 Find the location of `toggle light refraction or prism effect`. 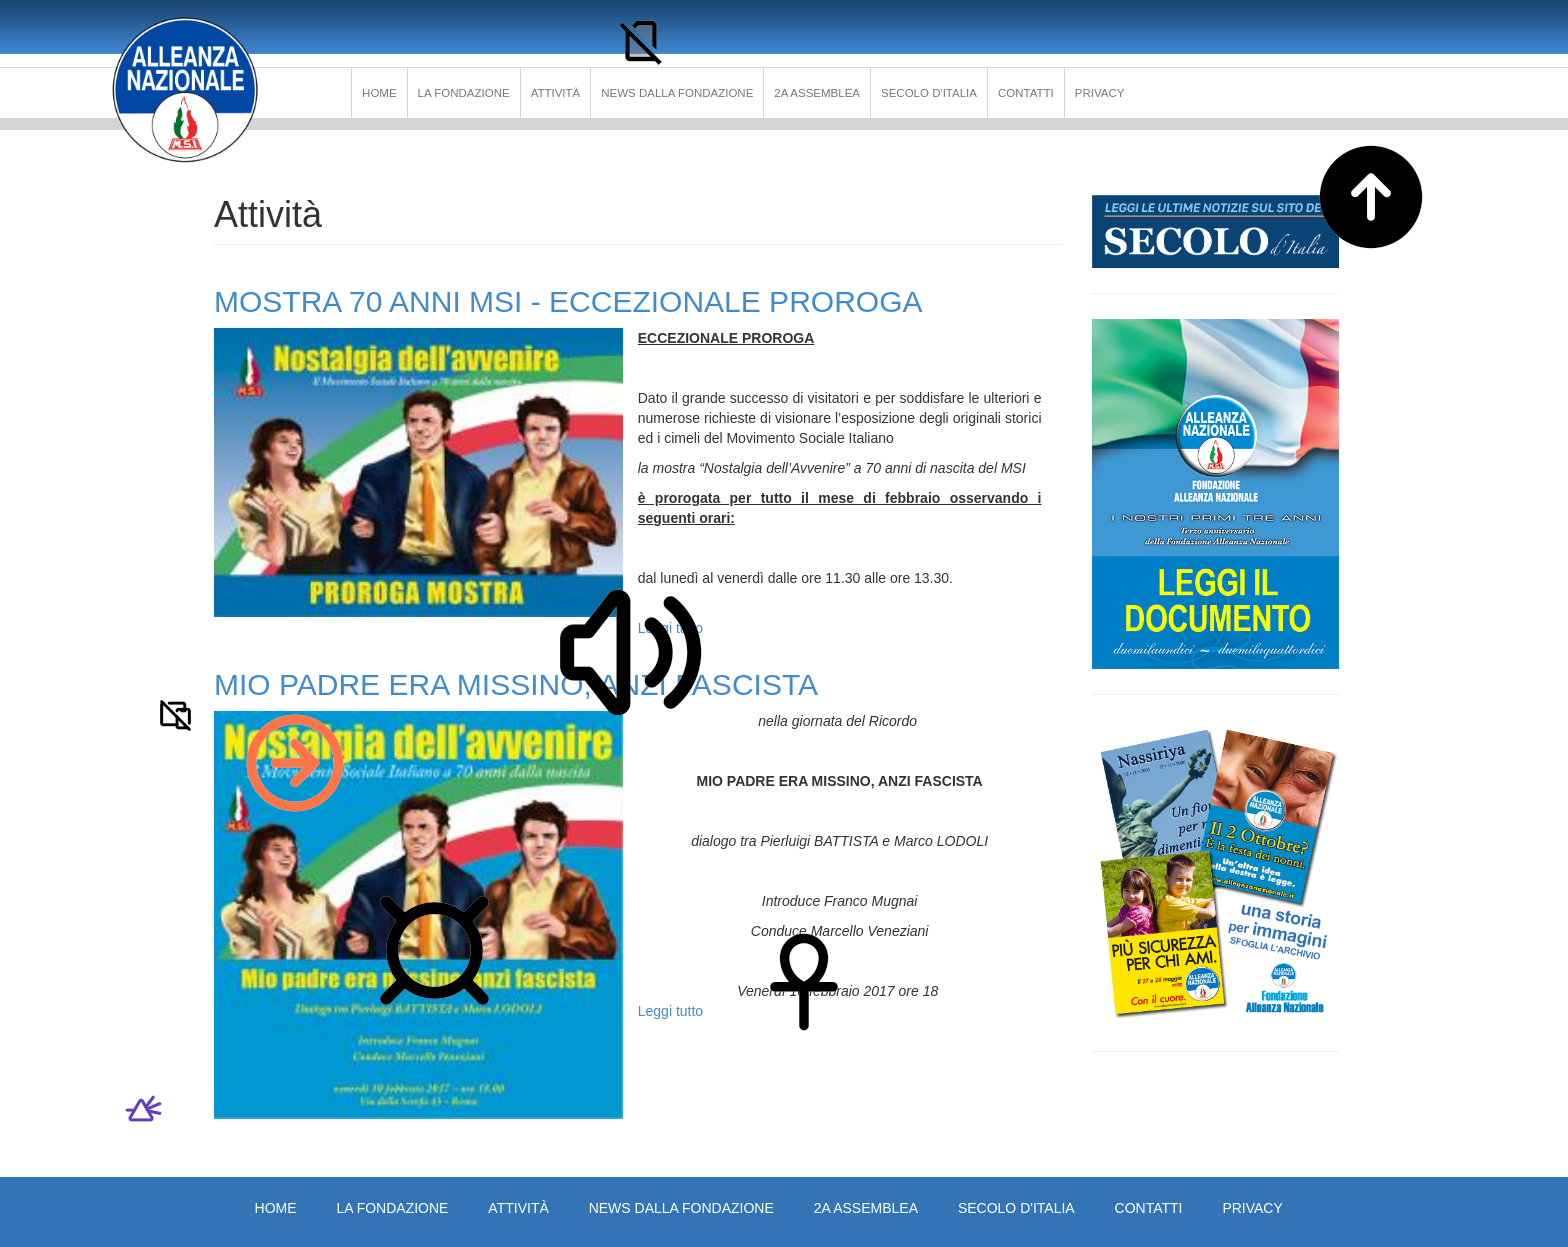

toggle light refraction or prism effect is located at coordinates (143, 1108).